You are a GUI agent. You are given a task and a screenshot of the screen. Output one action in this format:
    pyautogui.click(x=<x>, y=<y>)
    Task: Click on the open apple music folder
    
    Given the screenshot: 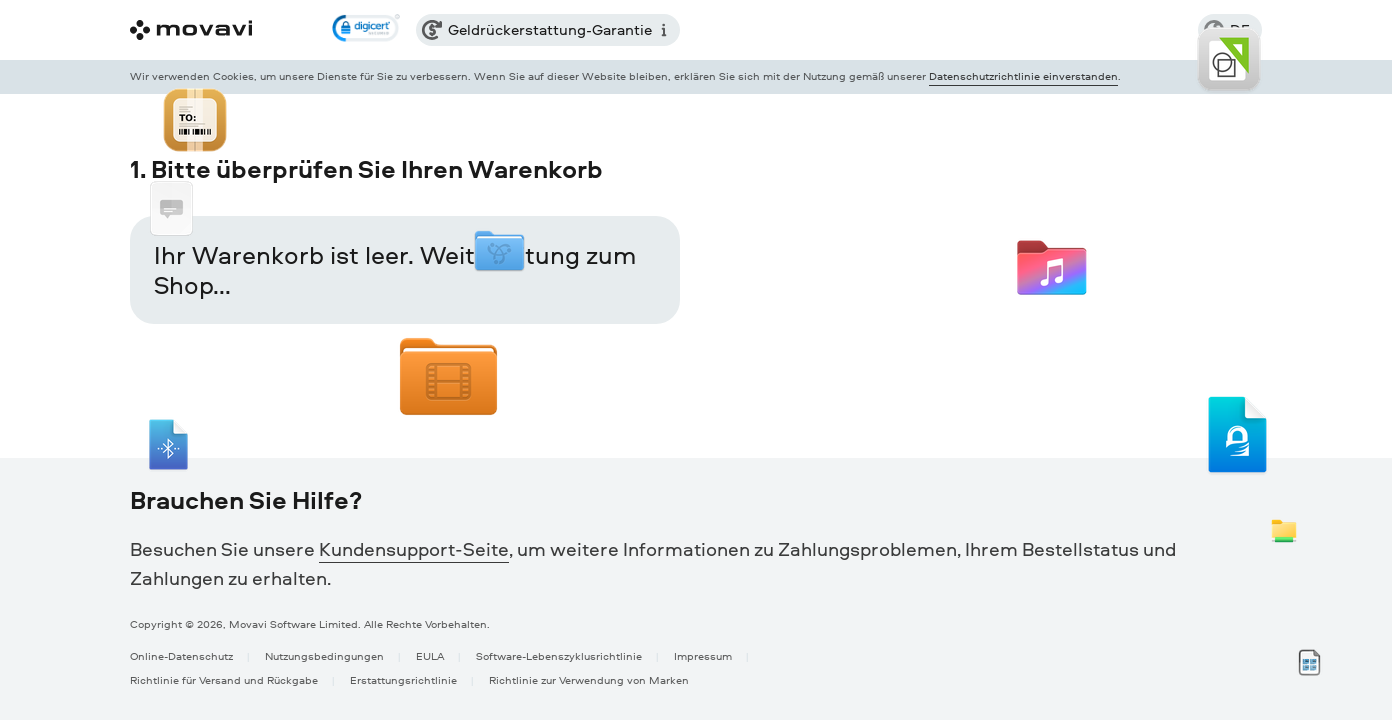 What is the action you would take?
    pyautogui.click(x=1051, y=269)
    